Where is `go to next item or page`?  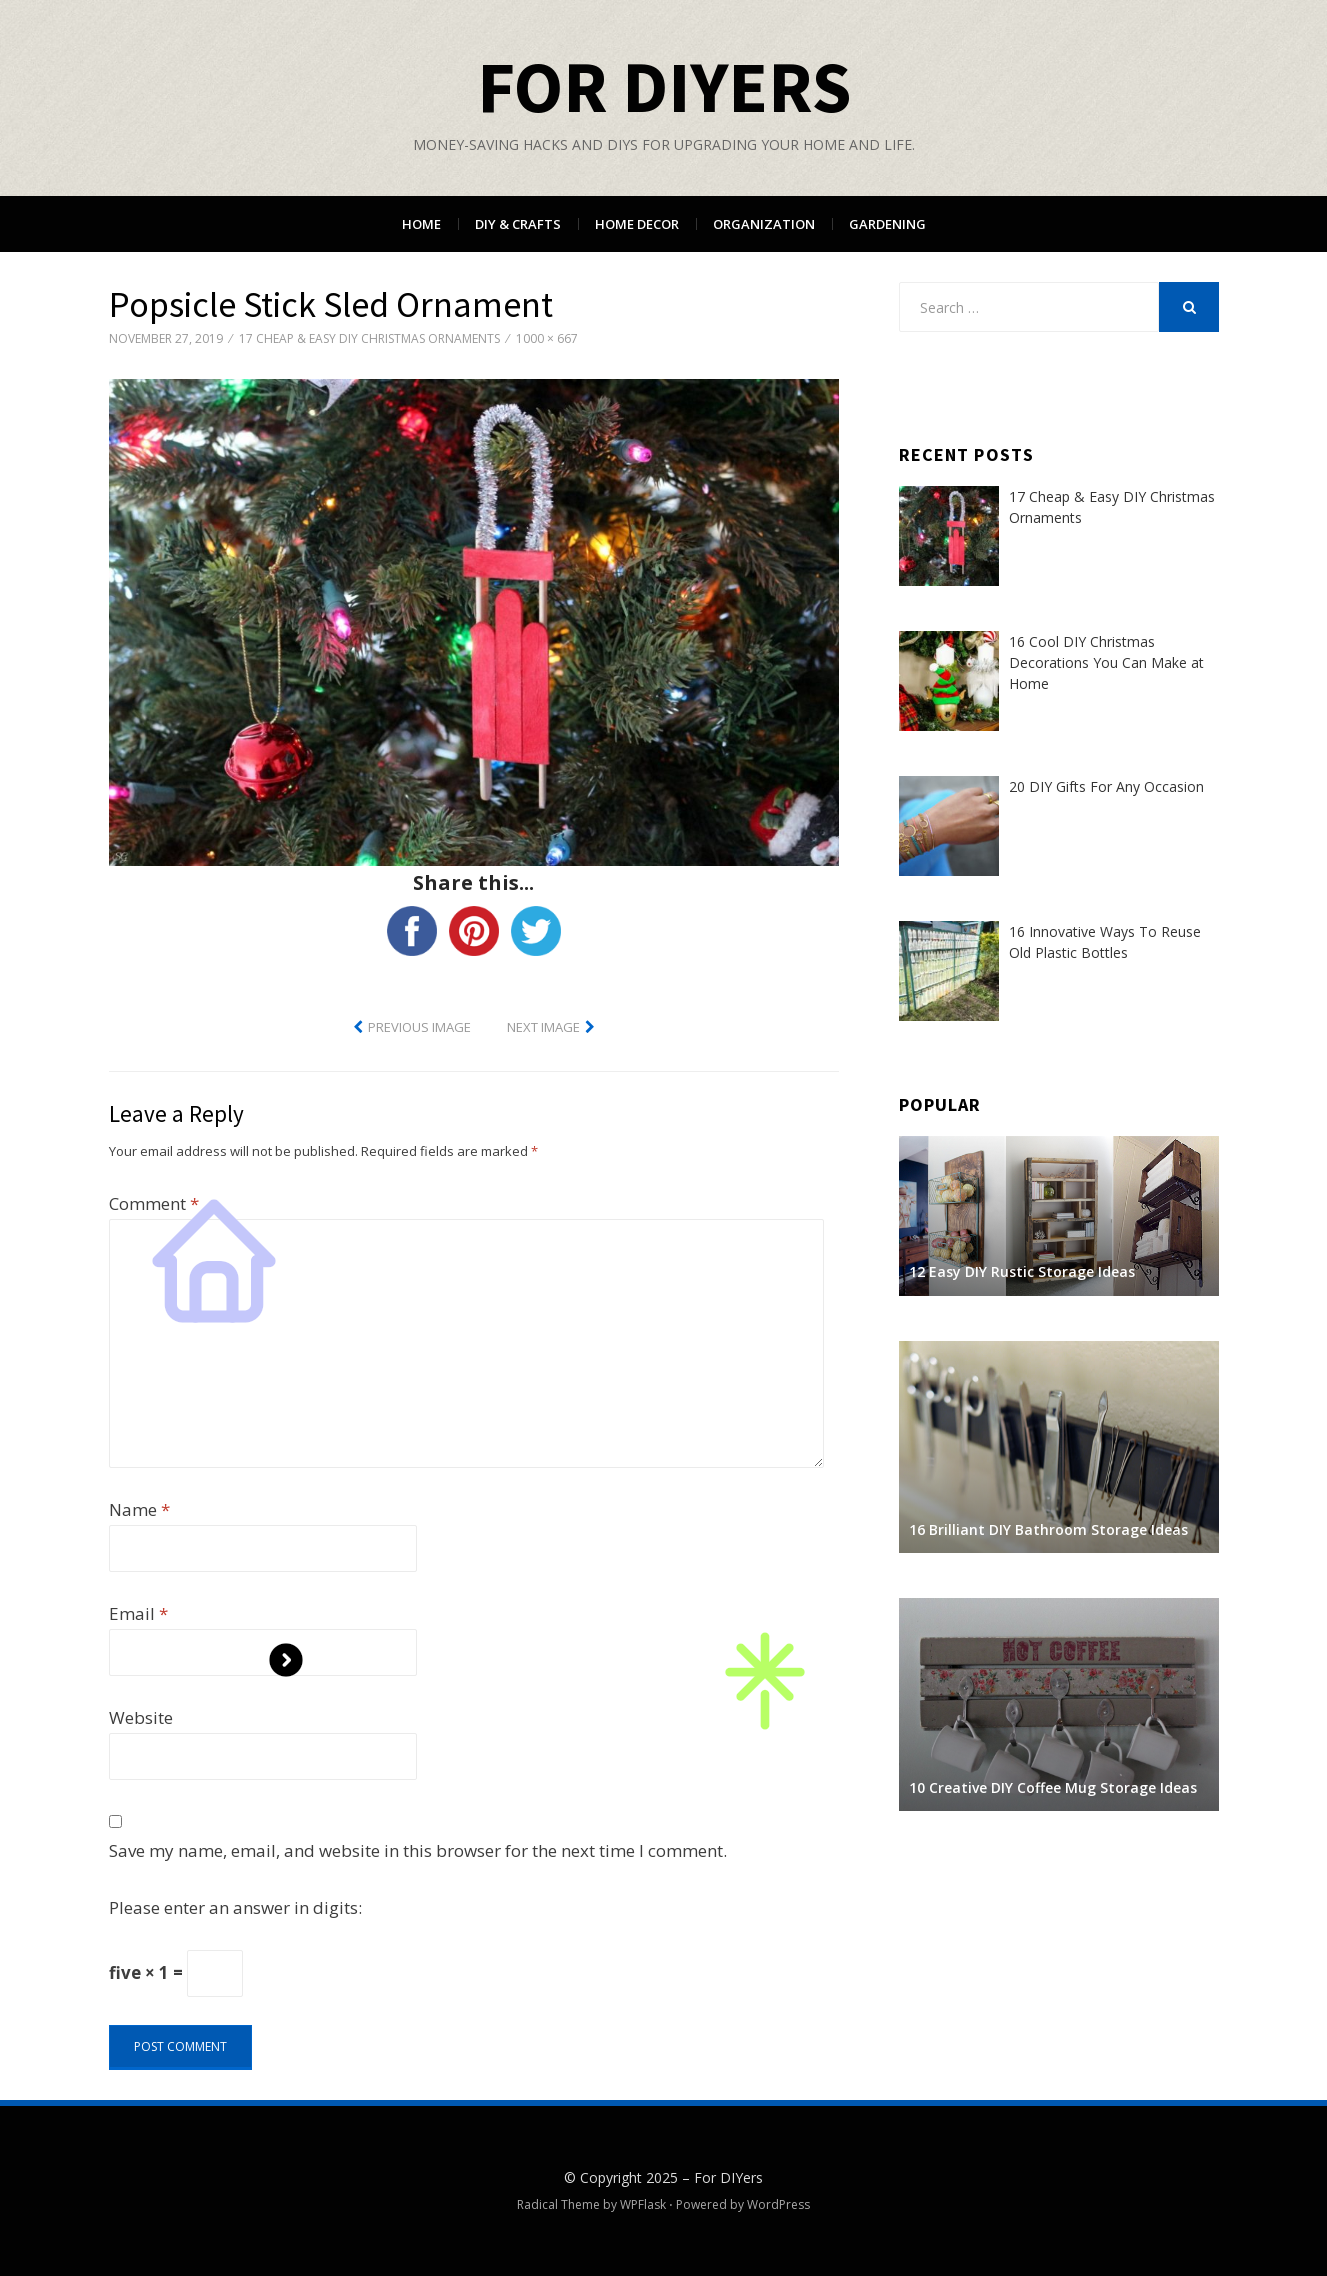
go to next item or page is located at coordinates (286, 1660).